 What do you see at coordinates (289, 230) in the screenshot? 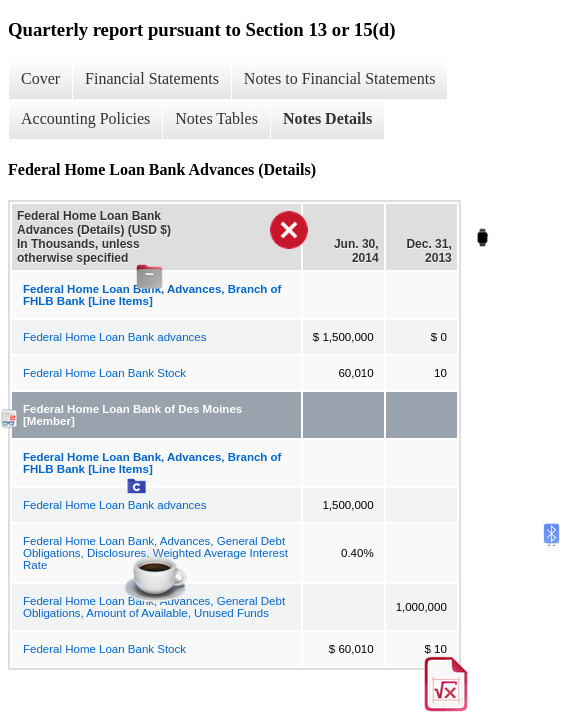
I see `cancel the current action or operation` at bounding box center [289, 230].